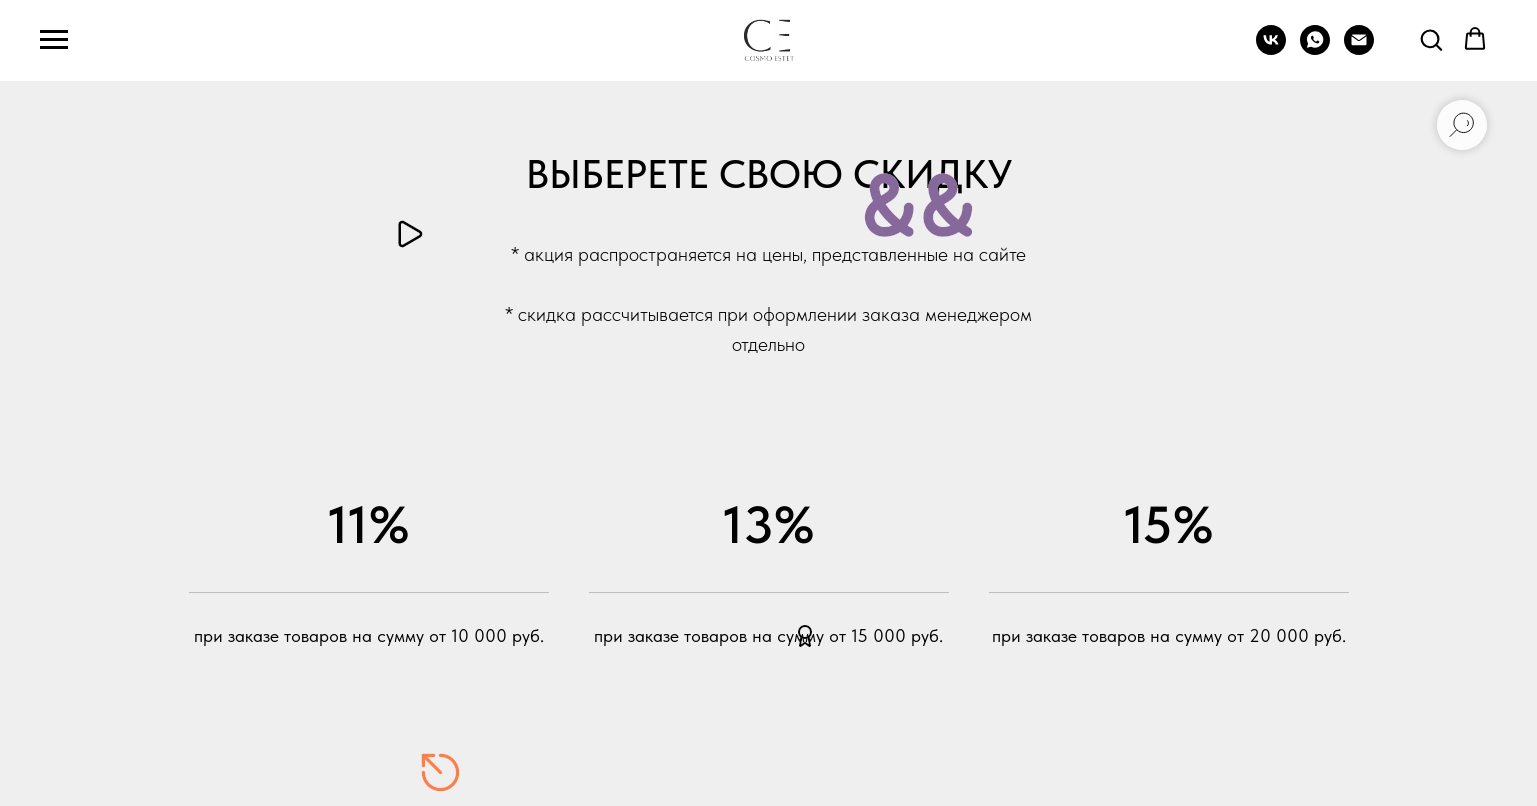 The width and height of the screenshot is (1537, 806). I want to click on navigate back or return to previous screen, so click(440, 772).